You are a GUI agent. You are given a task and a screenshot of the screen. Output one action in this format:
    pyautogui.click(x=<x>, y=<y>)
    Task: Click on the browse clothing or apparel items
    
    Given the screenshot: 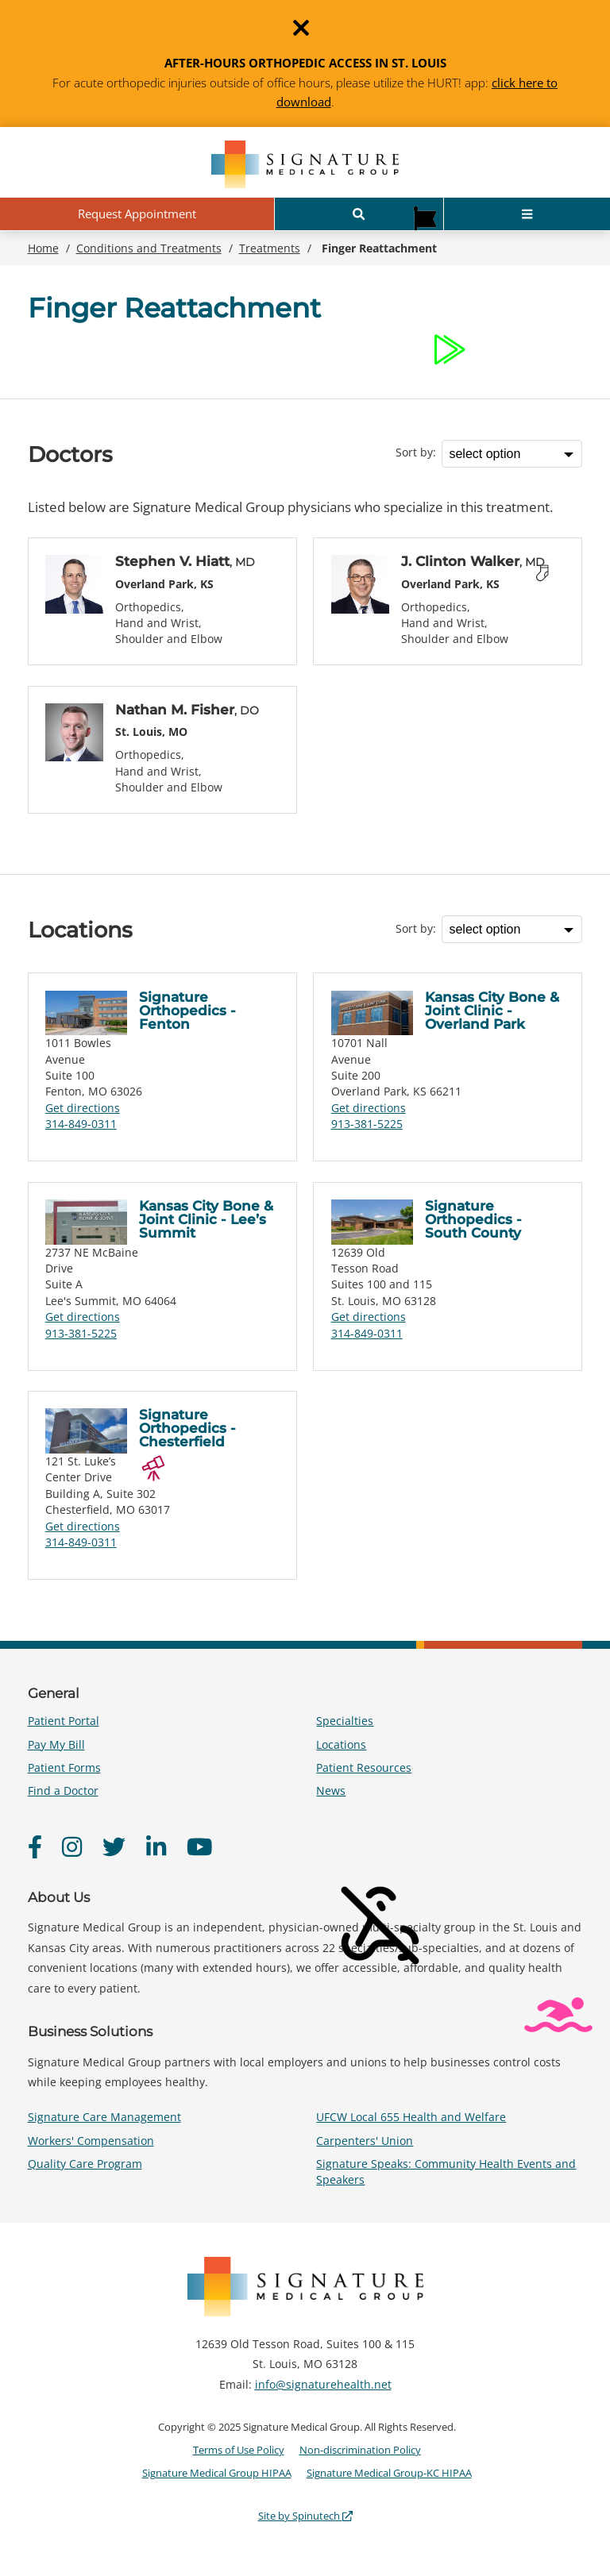 What is the action you would take?
    pyautogui.click(x=542, y=572)
    